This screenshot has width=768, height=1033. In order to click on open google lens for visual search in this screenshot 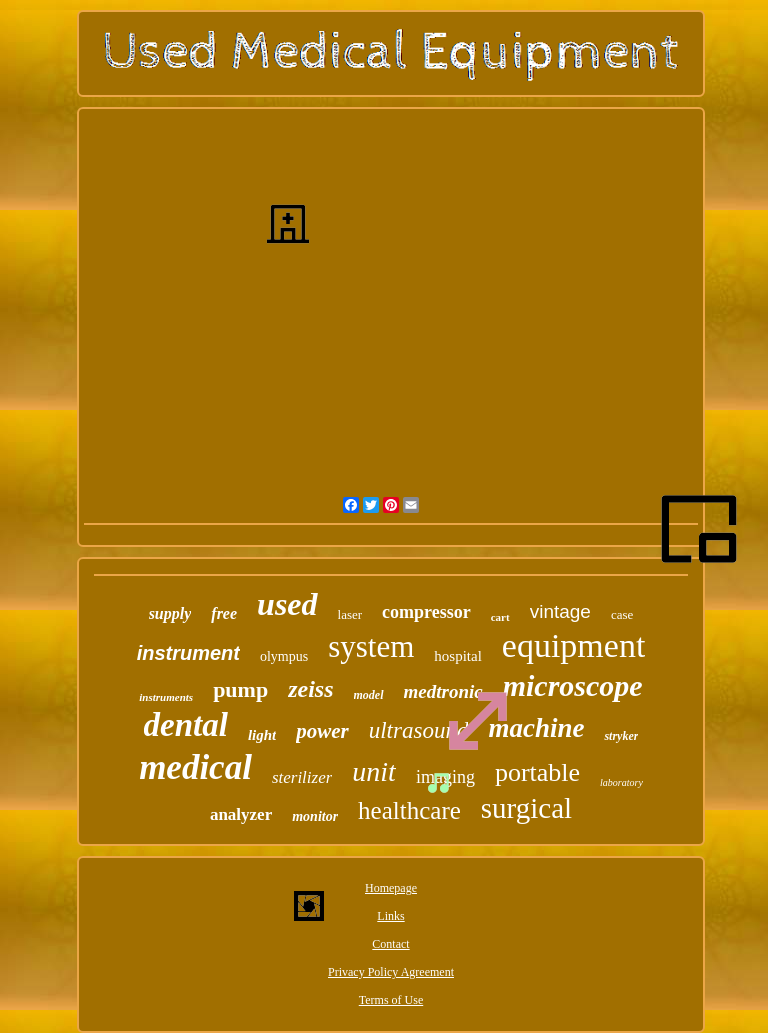, I will do `click(309, 906)`.